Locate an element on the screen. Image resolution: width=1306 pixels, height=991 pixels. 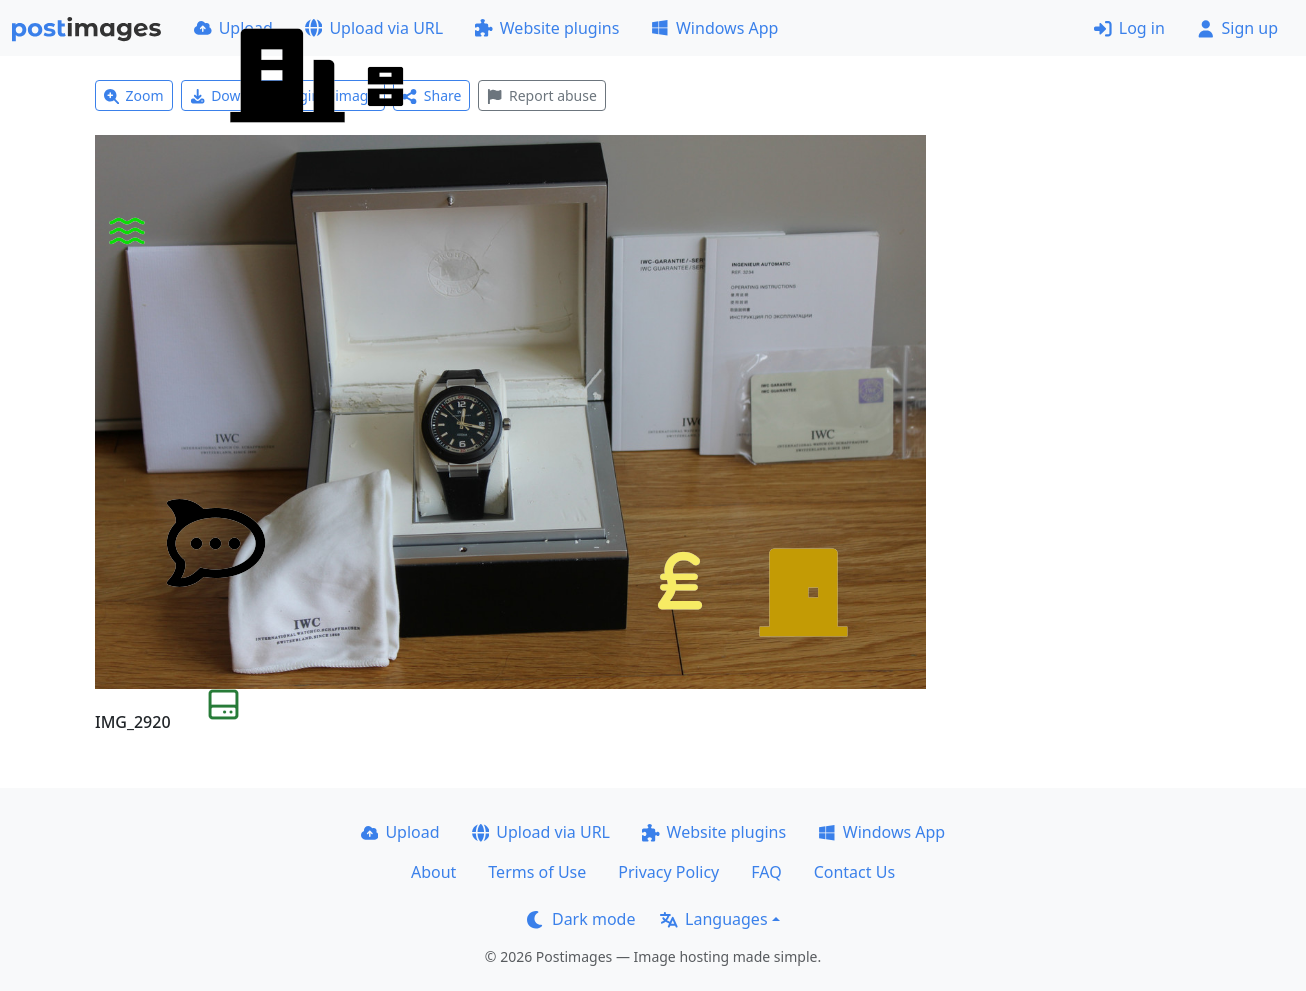
indicates a private or restricted area is located at coordinates (803, 592).